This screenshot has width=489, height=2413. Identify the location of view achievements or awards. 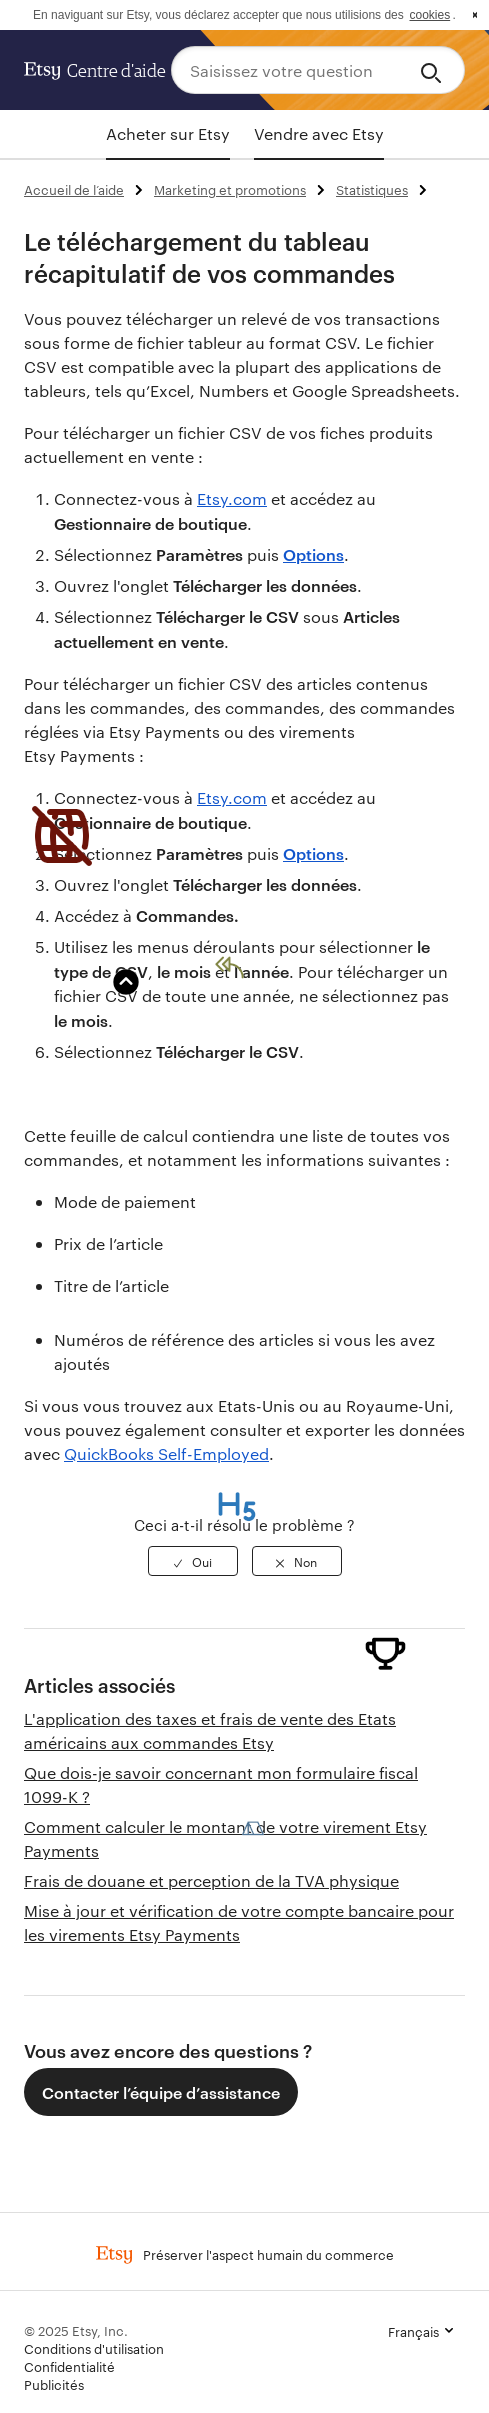
(385, 1652).